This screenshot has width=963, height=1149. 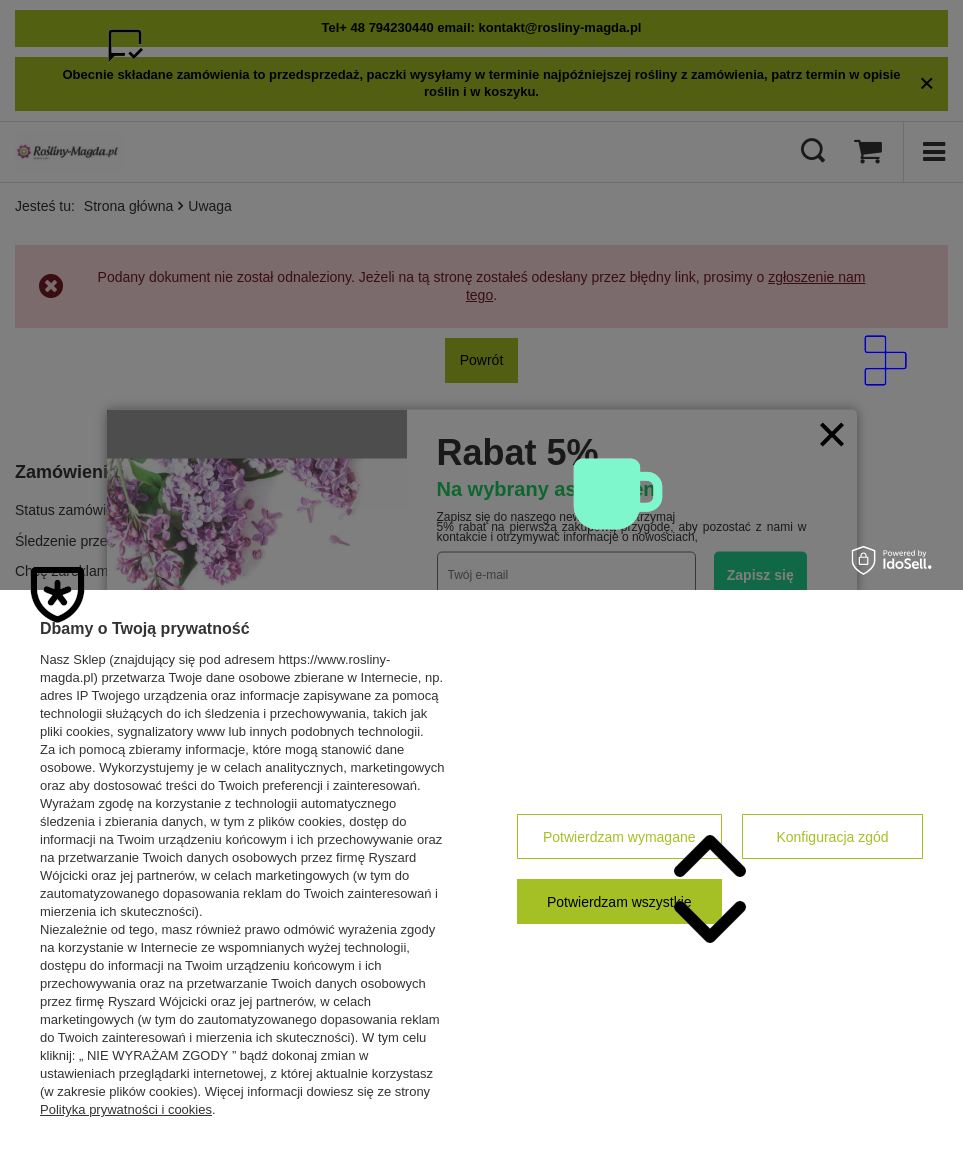 What do you see at coordinates (618, 494) in the screenshot?
I see `access coffee break or break time features` at bounding box center [618, 494].